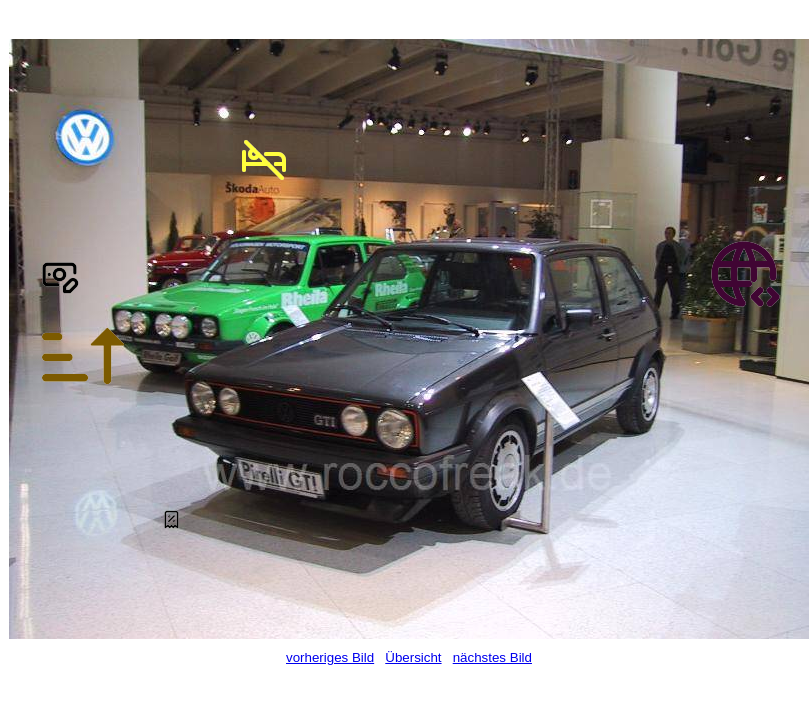 This screenshot has width=810, height=720. I want to click on sort items in ascending order, so click(83, 356).